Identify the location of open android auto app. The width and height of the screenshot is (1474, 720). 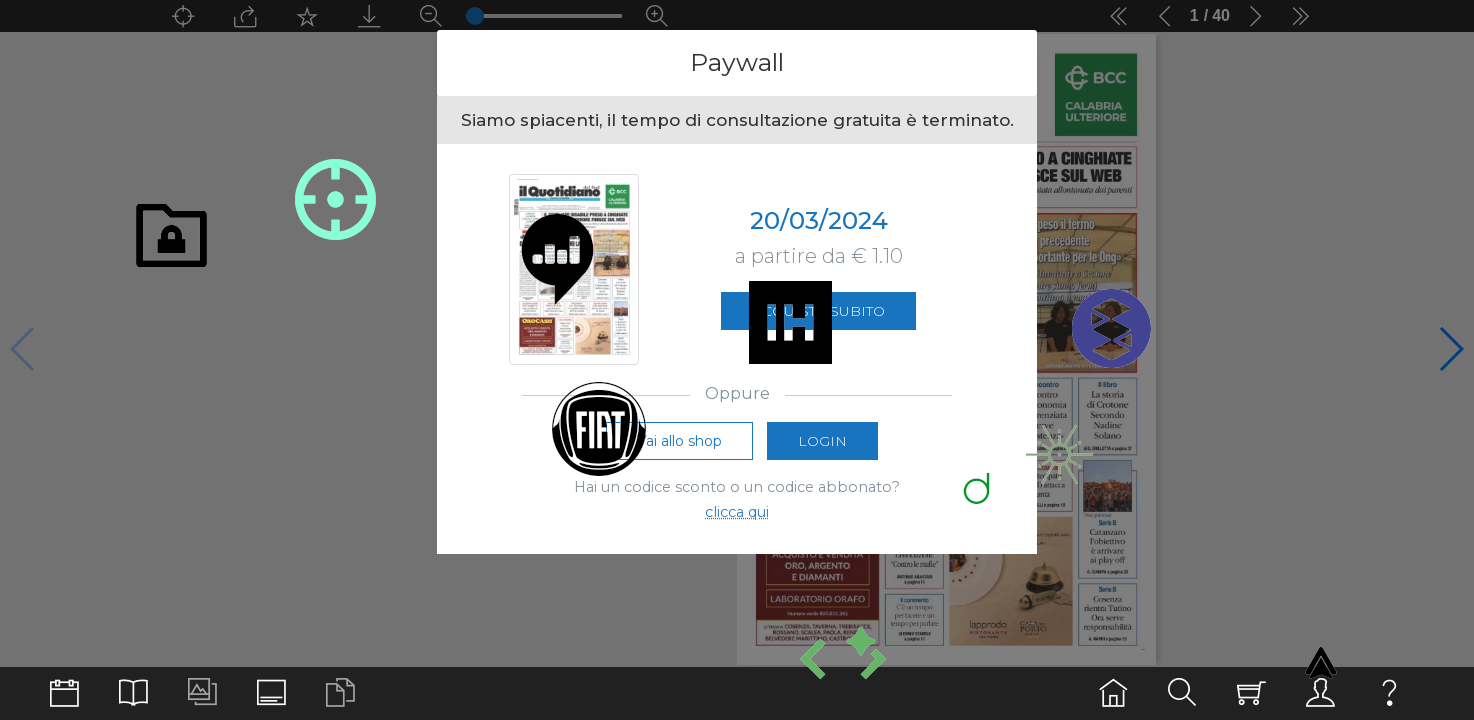
(1321, 663).